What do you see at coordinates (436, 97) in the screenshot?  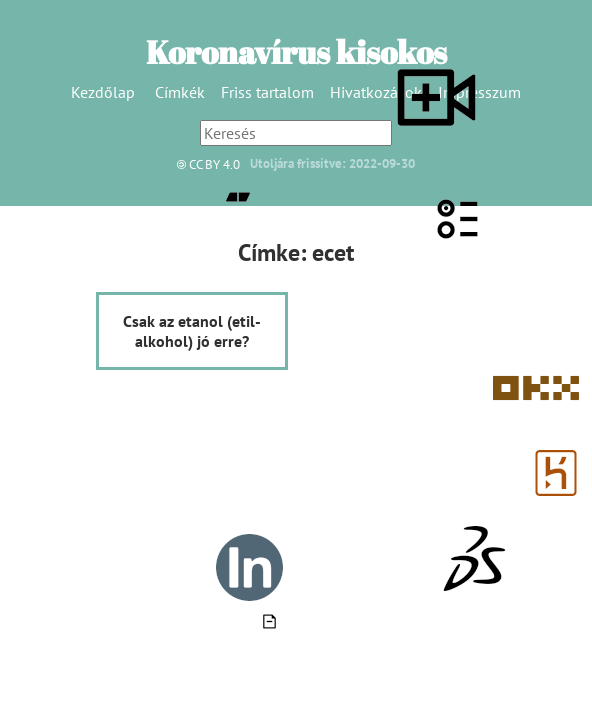 I see `add a new video recording` at bounding box center [436, 97].